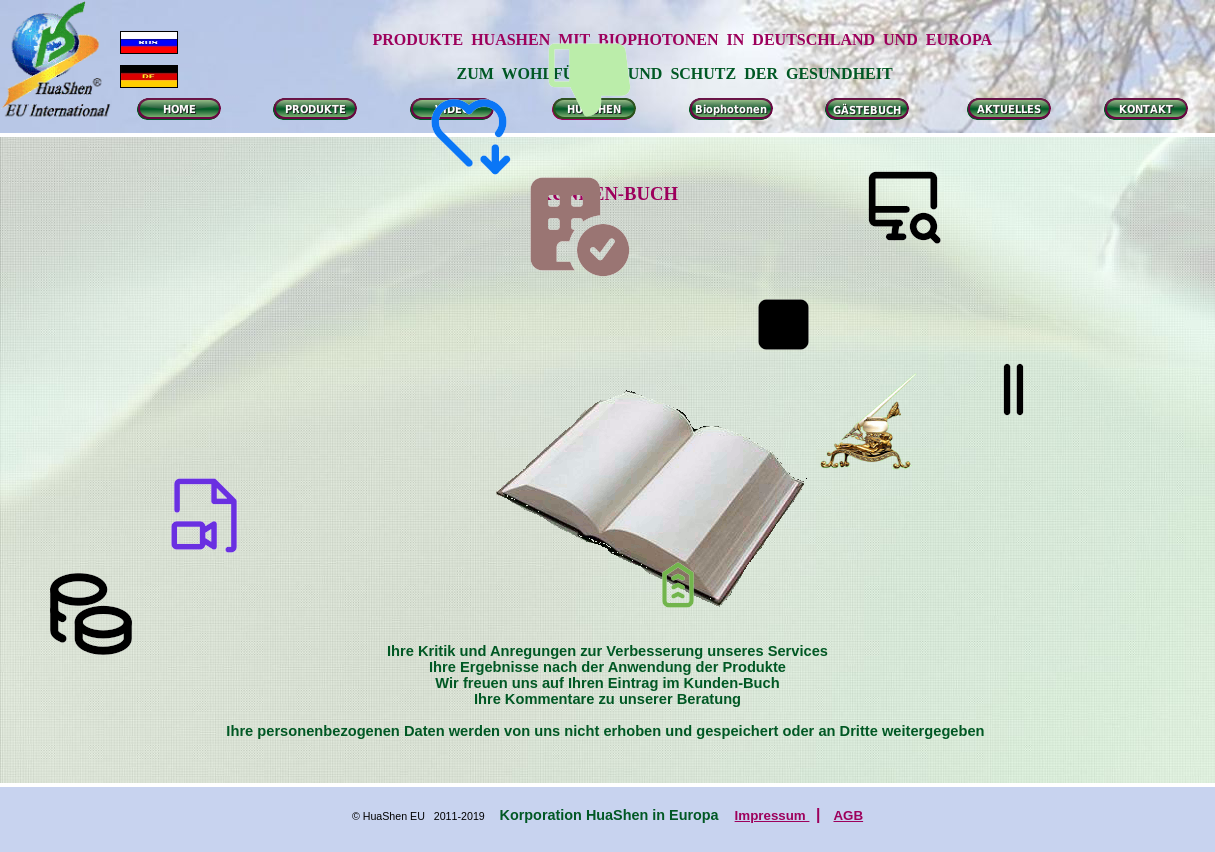 The height and width of the screenshot is (852, 1215). Describe the element at coordinates (469, 133) in the screenshot. I see `download liked or favorited content` at that location.